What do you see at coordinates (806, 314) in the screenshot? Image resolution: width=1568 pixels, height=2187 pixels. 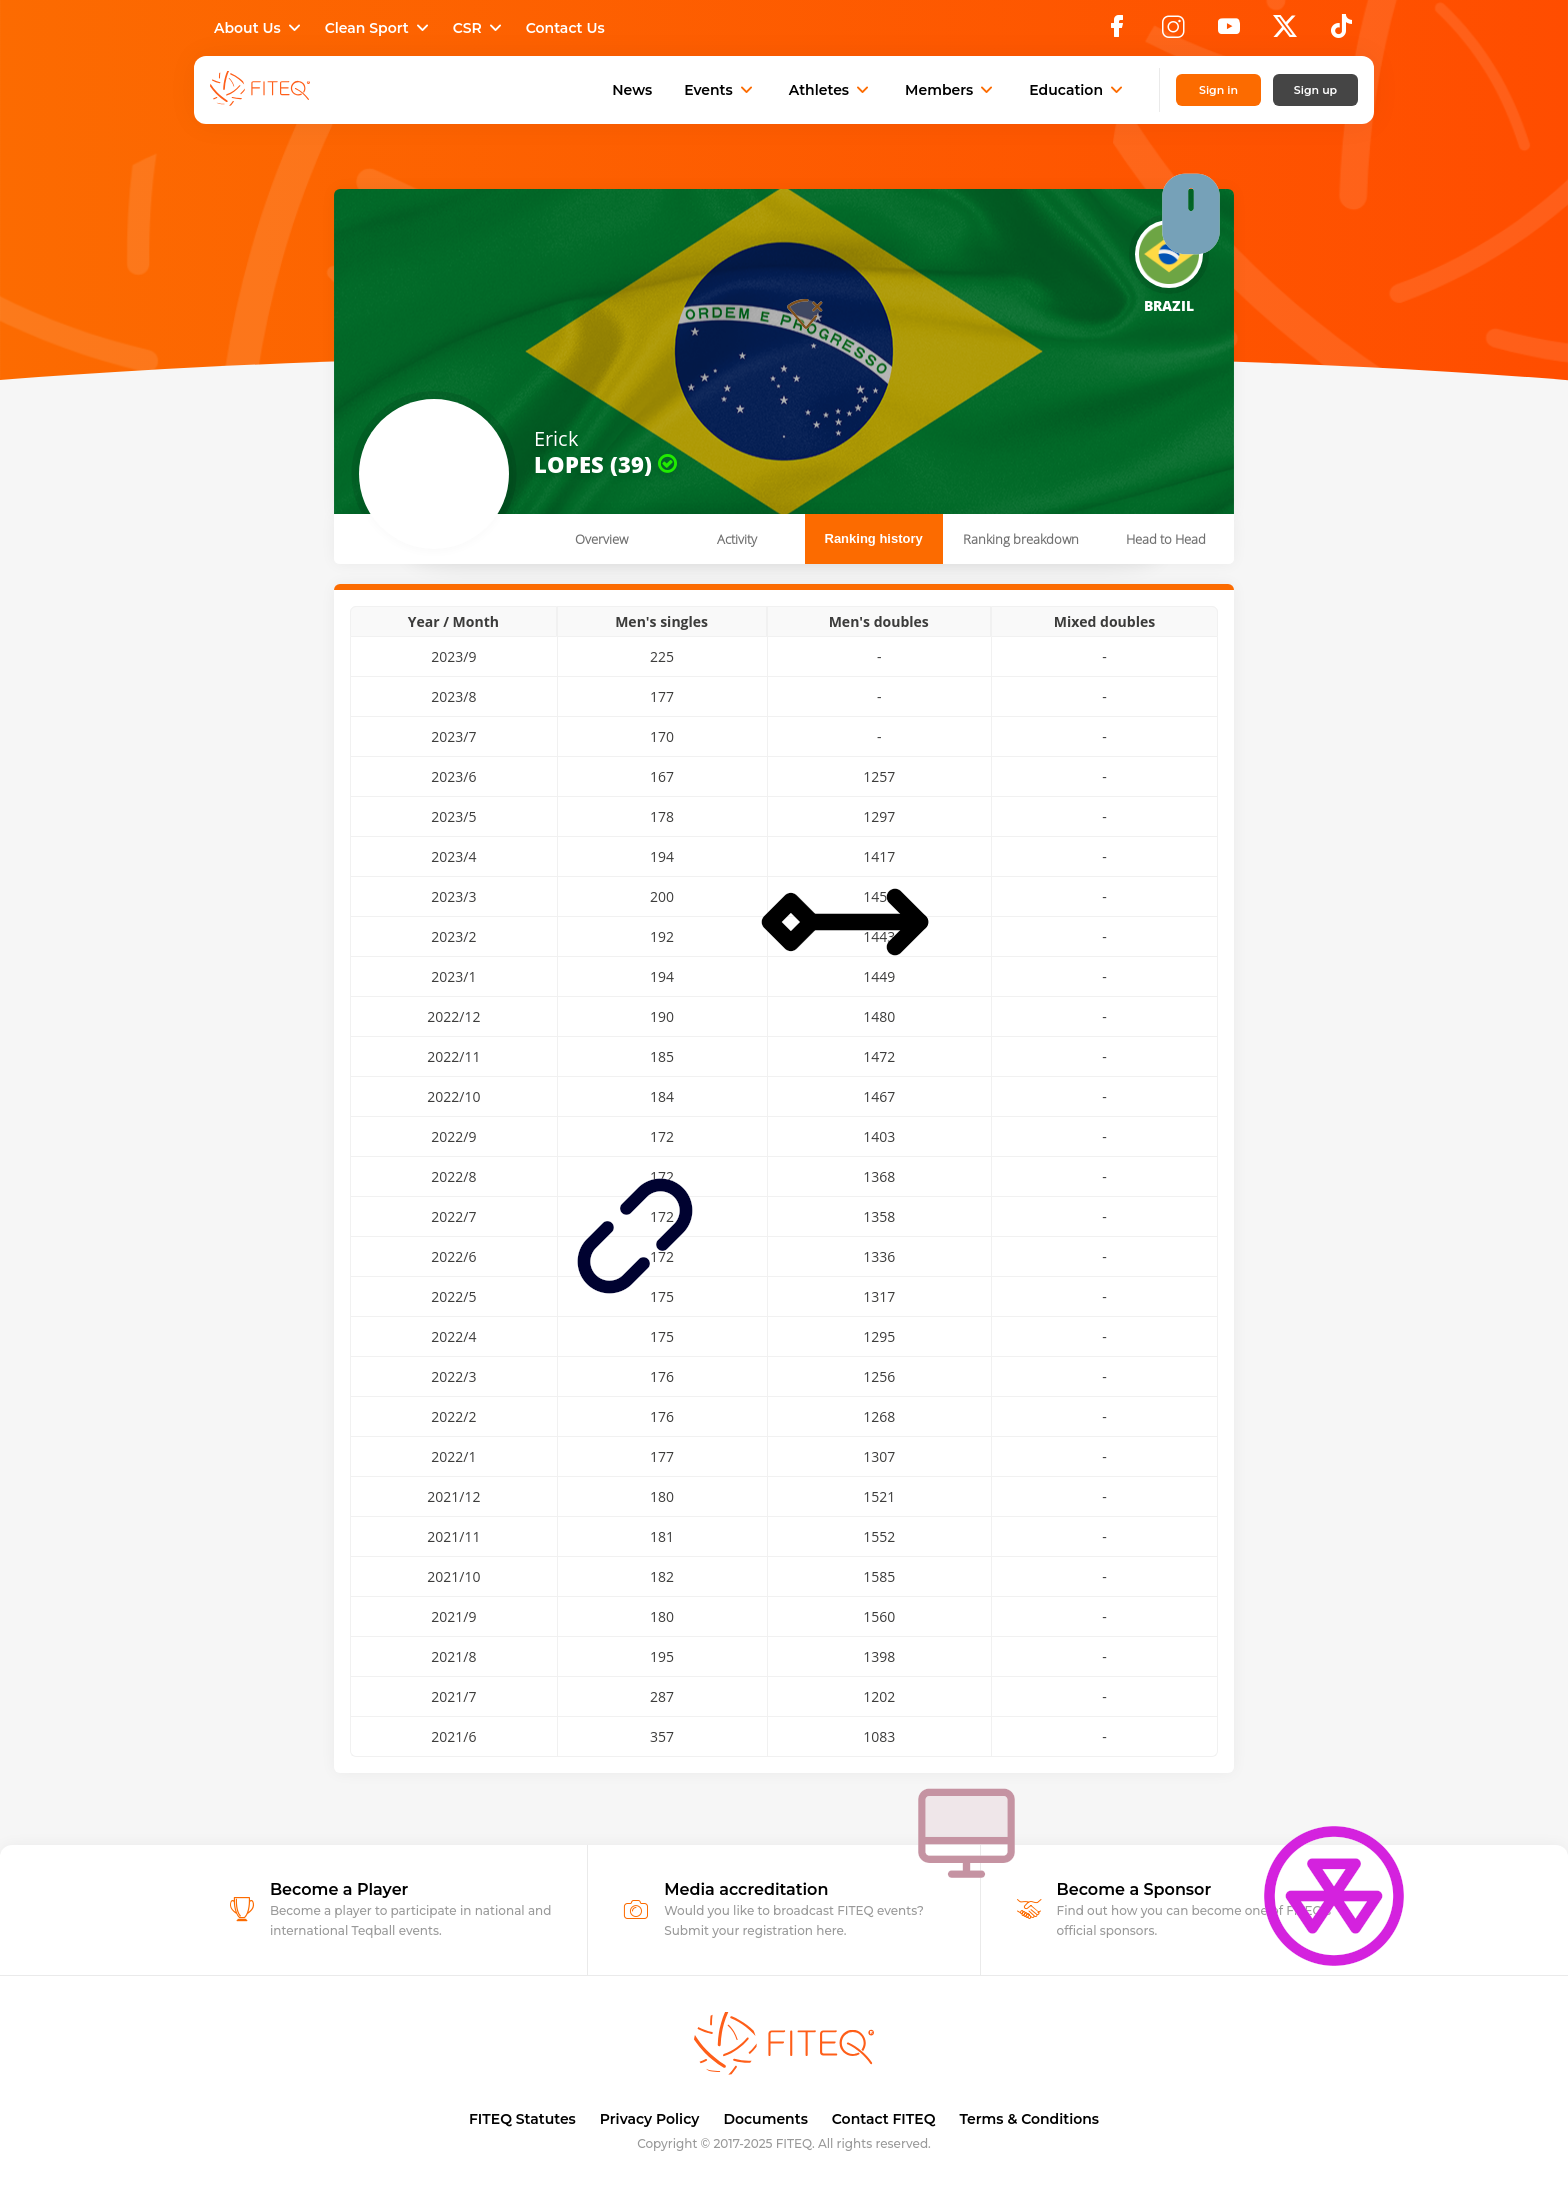 I see `wifi connection unavailable or disconnected` at bounding box center [806, 314].